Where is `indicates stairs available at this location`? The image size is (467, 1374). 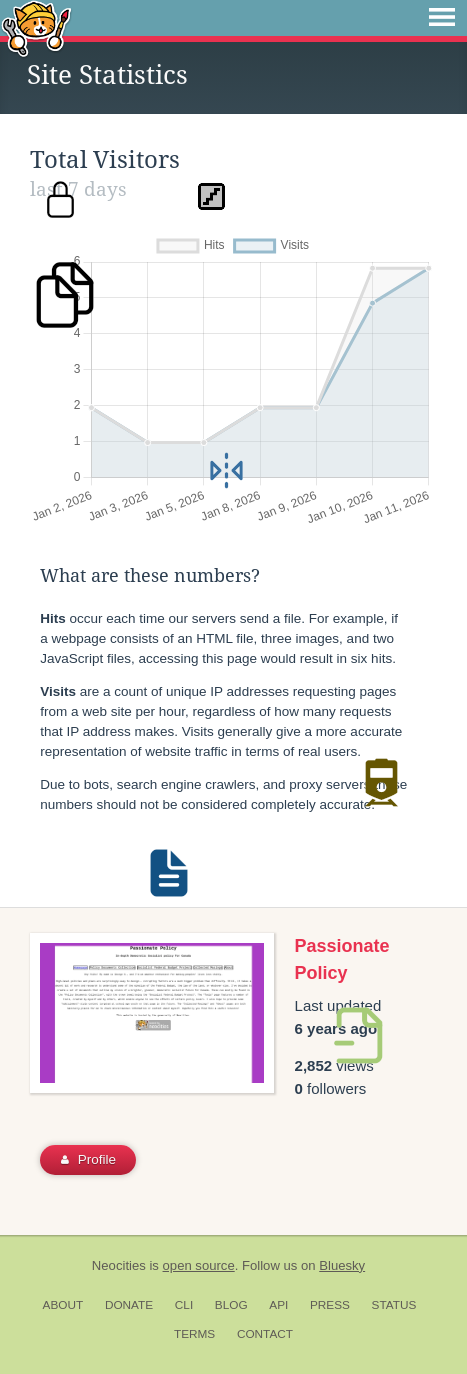
indicates stairs available at this location is located at coordinates (211, 196).